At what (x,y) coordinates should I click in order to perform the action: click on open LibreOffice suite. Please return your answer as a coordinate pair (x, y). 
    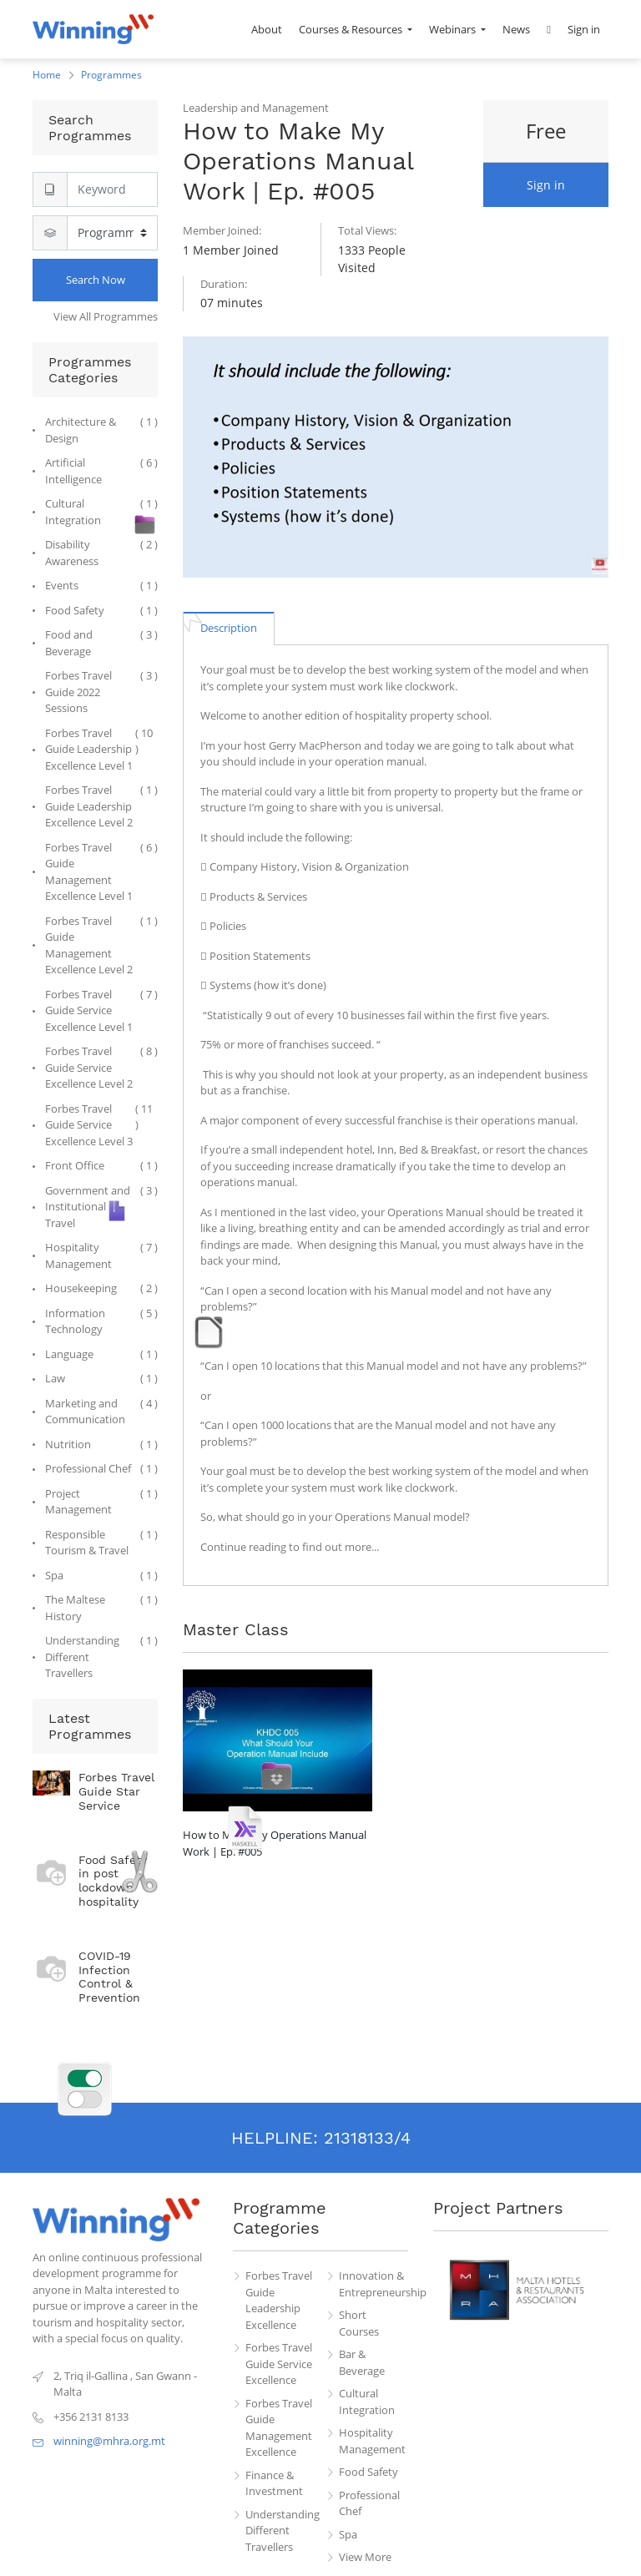
    Looking at the image, I should click on (209, 1332).